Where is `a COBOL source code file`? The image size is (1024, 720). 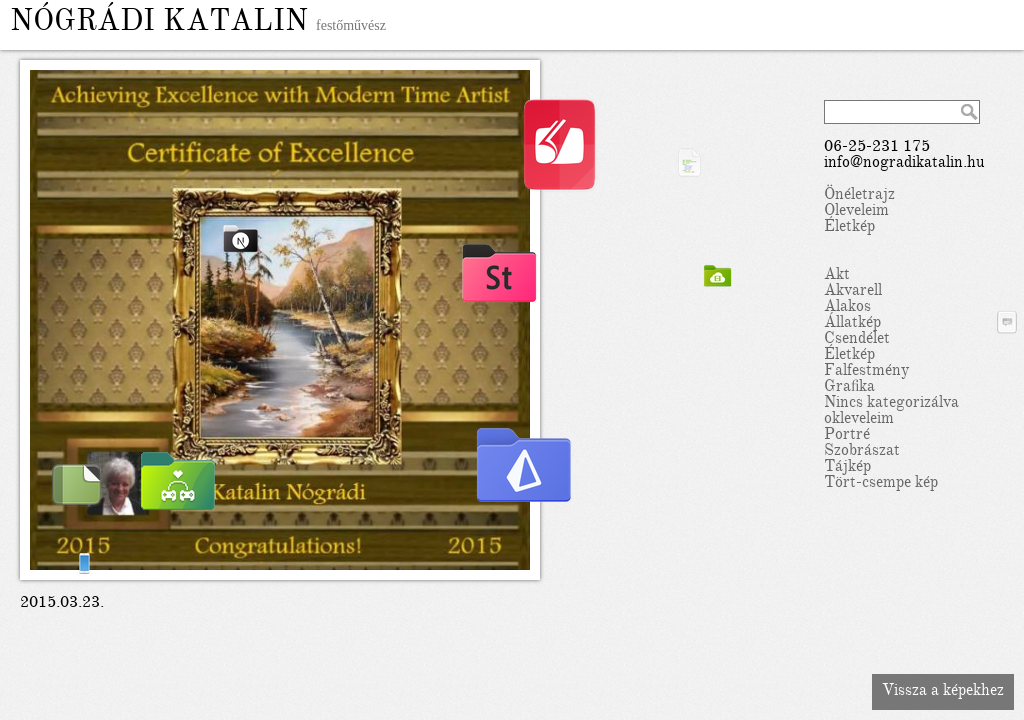
a COBOL source code file is located at coordinates (689, 162).